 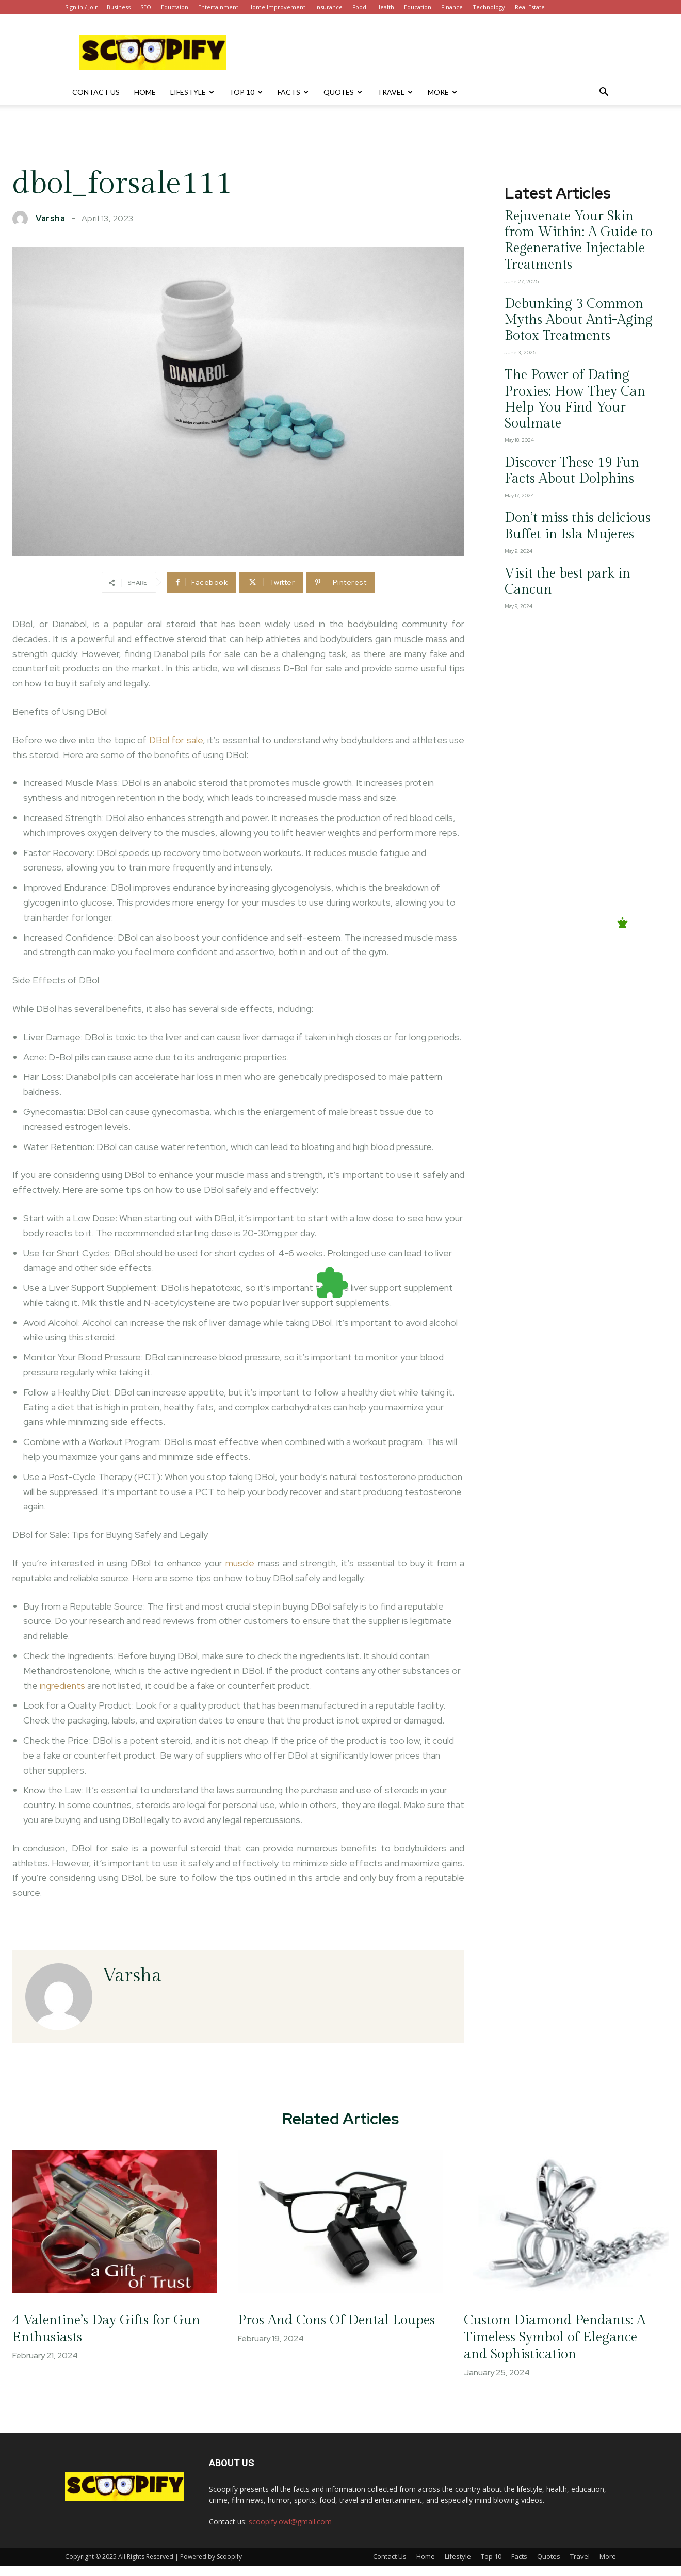 What do you see at coordinates (622, 923) in the screenshot?
I see `chess queen piece indicator` at bounding box center [622, 923].